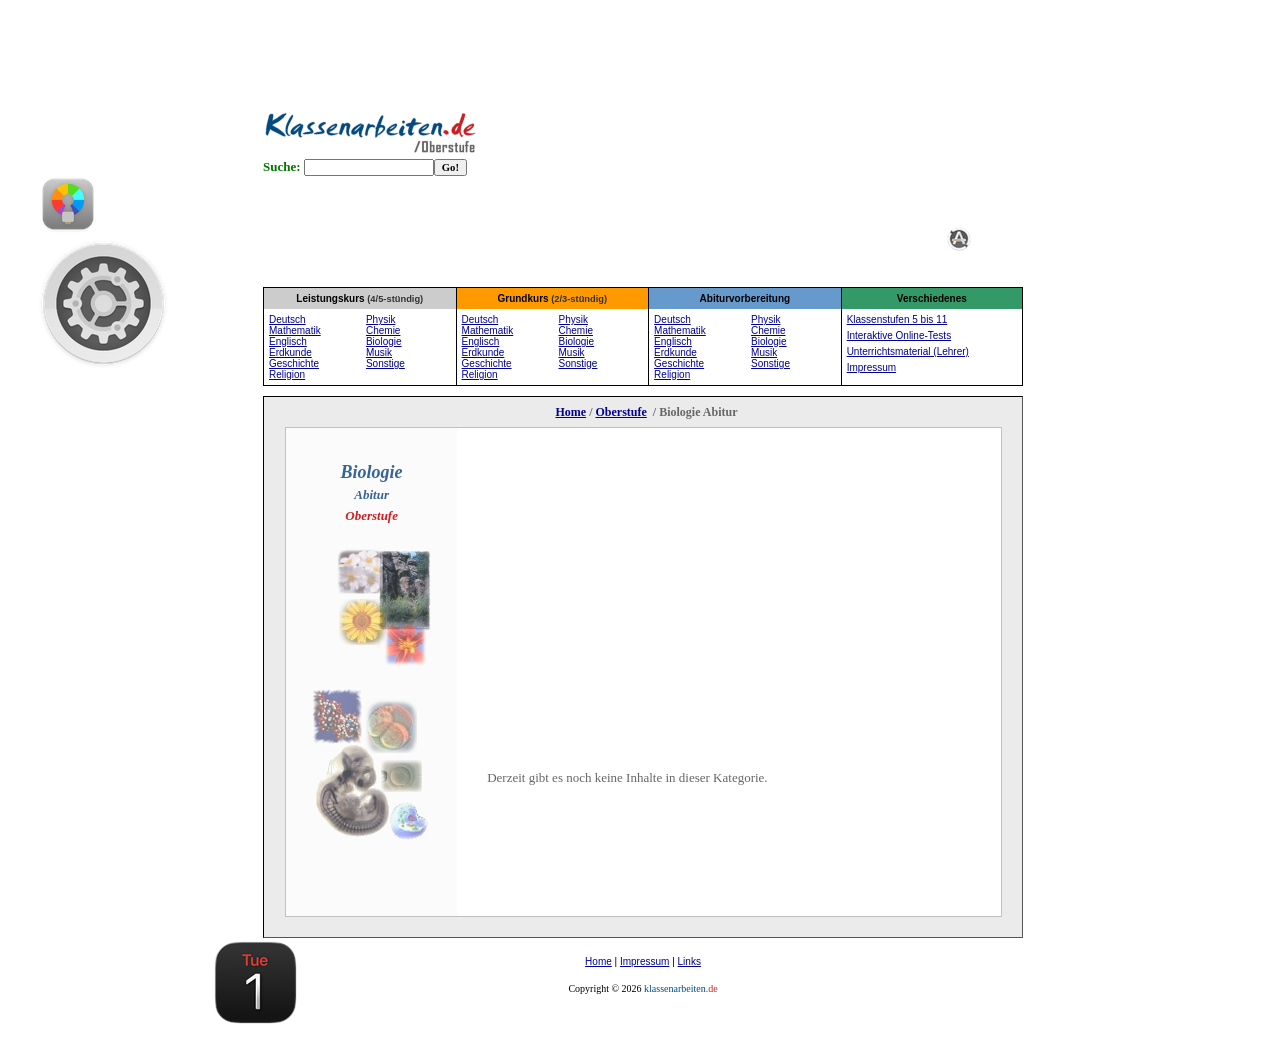 The width and height of the screenshot is (1286, 1044). I want to click on open system settings, so click(103, 303).